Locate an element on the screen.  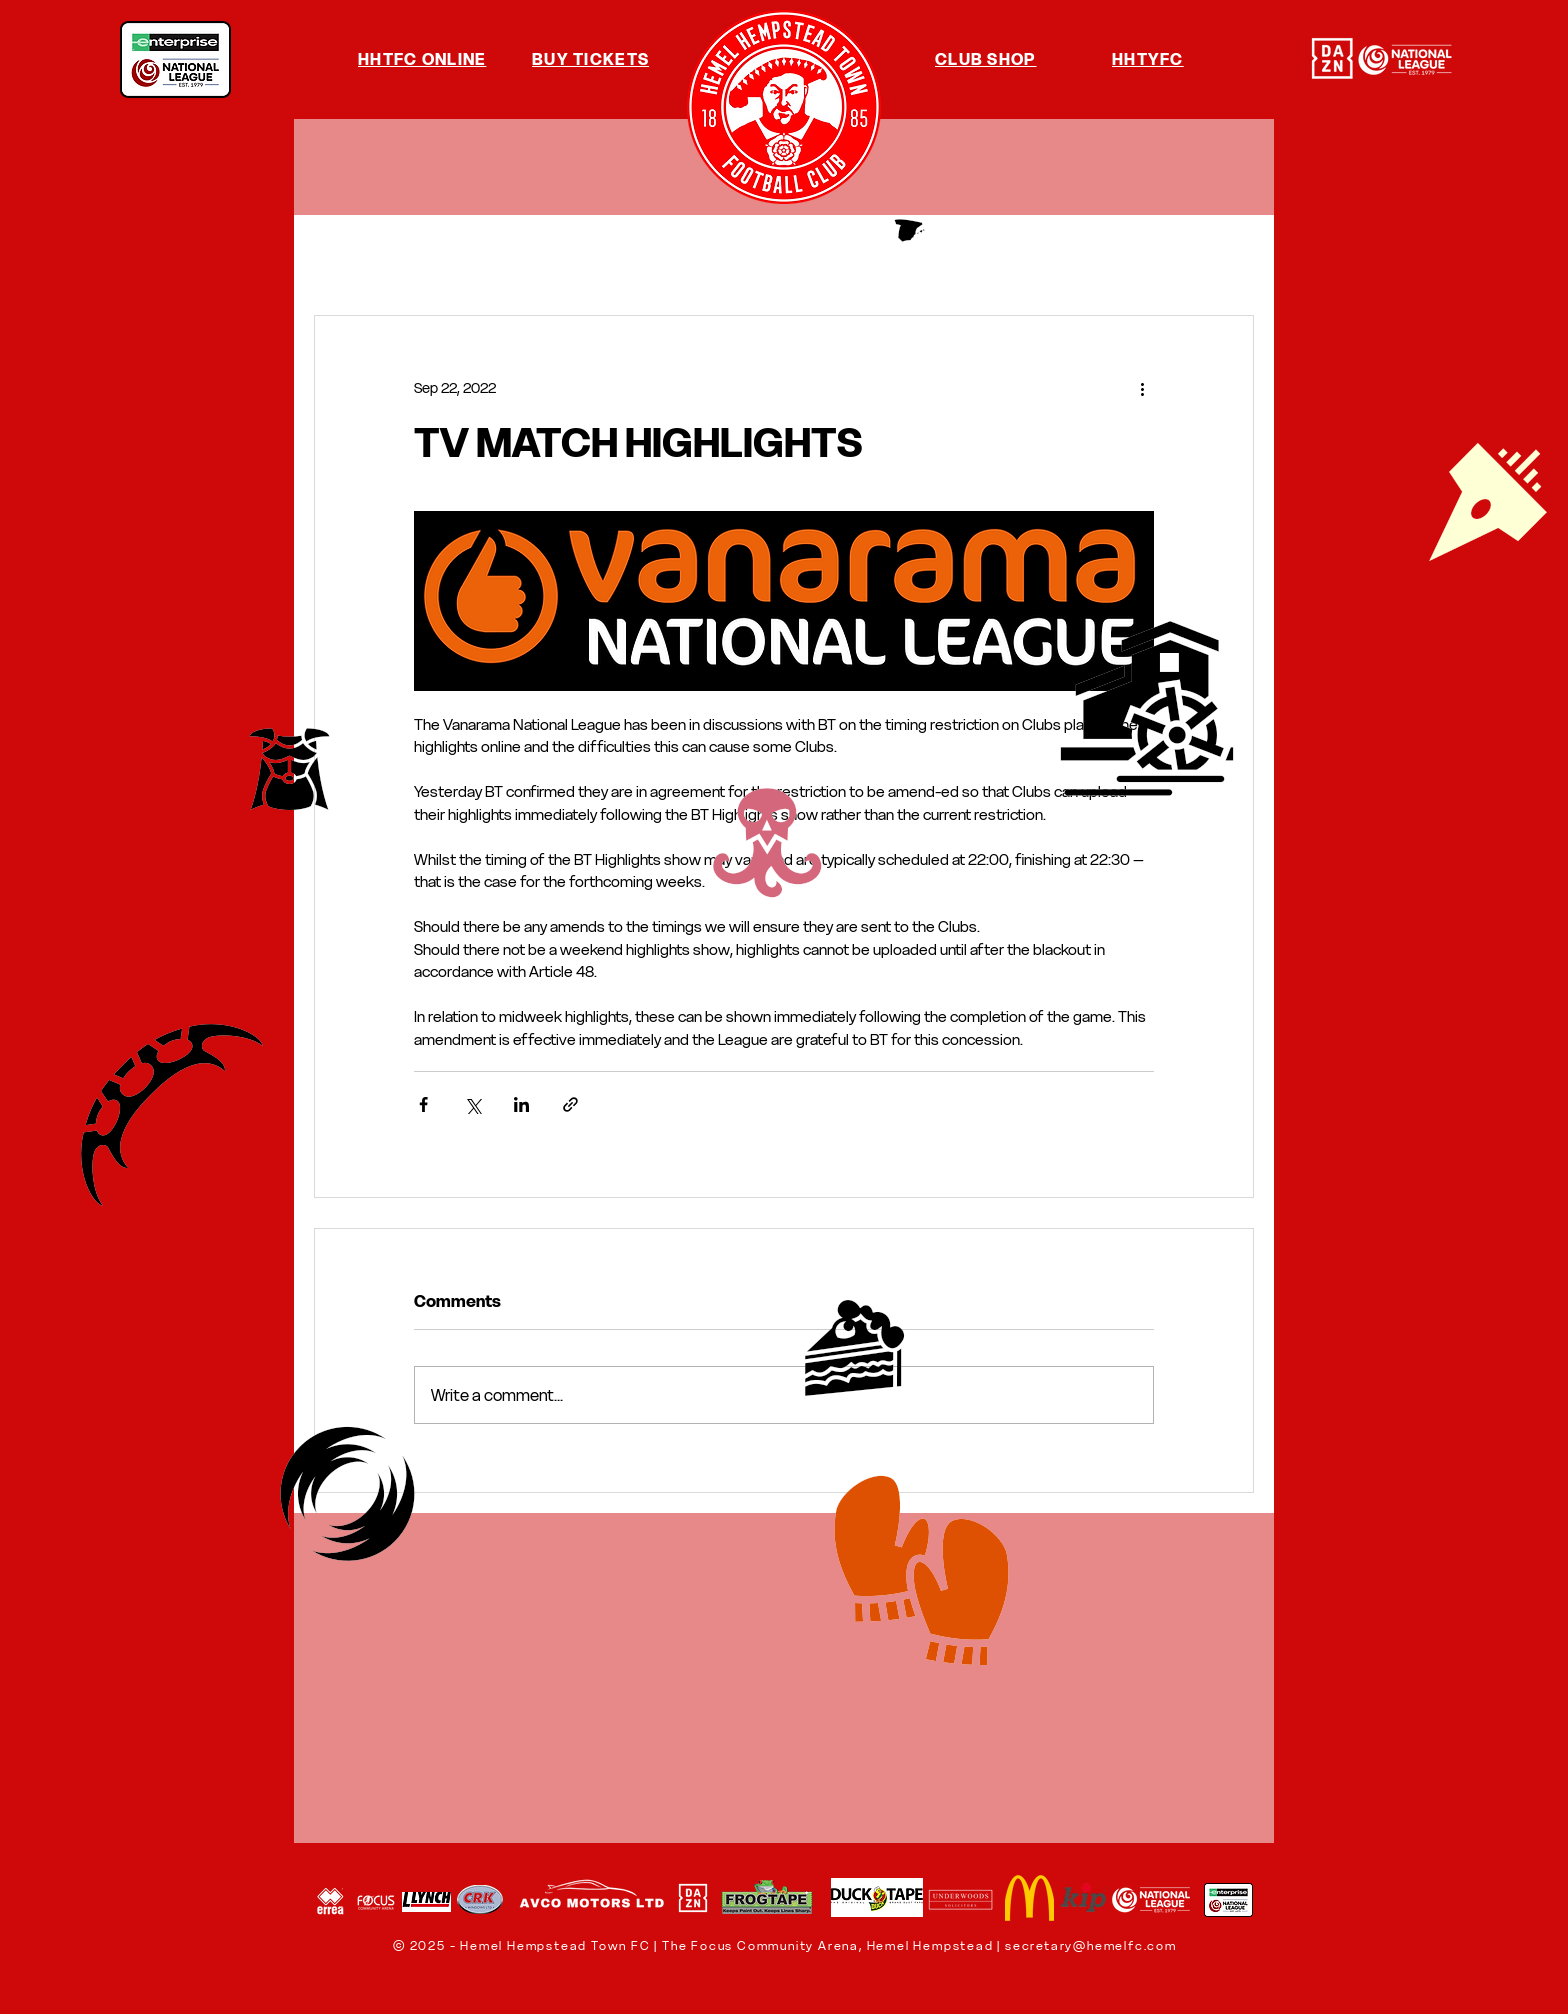
select spain as your country or region is located at coordinates (909, 230).